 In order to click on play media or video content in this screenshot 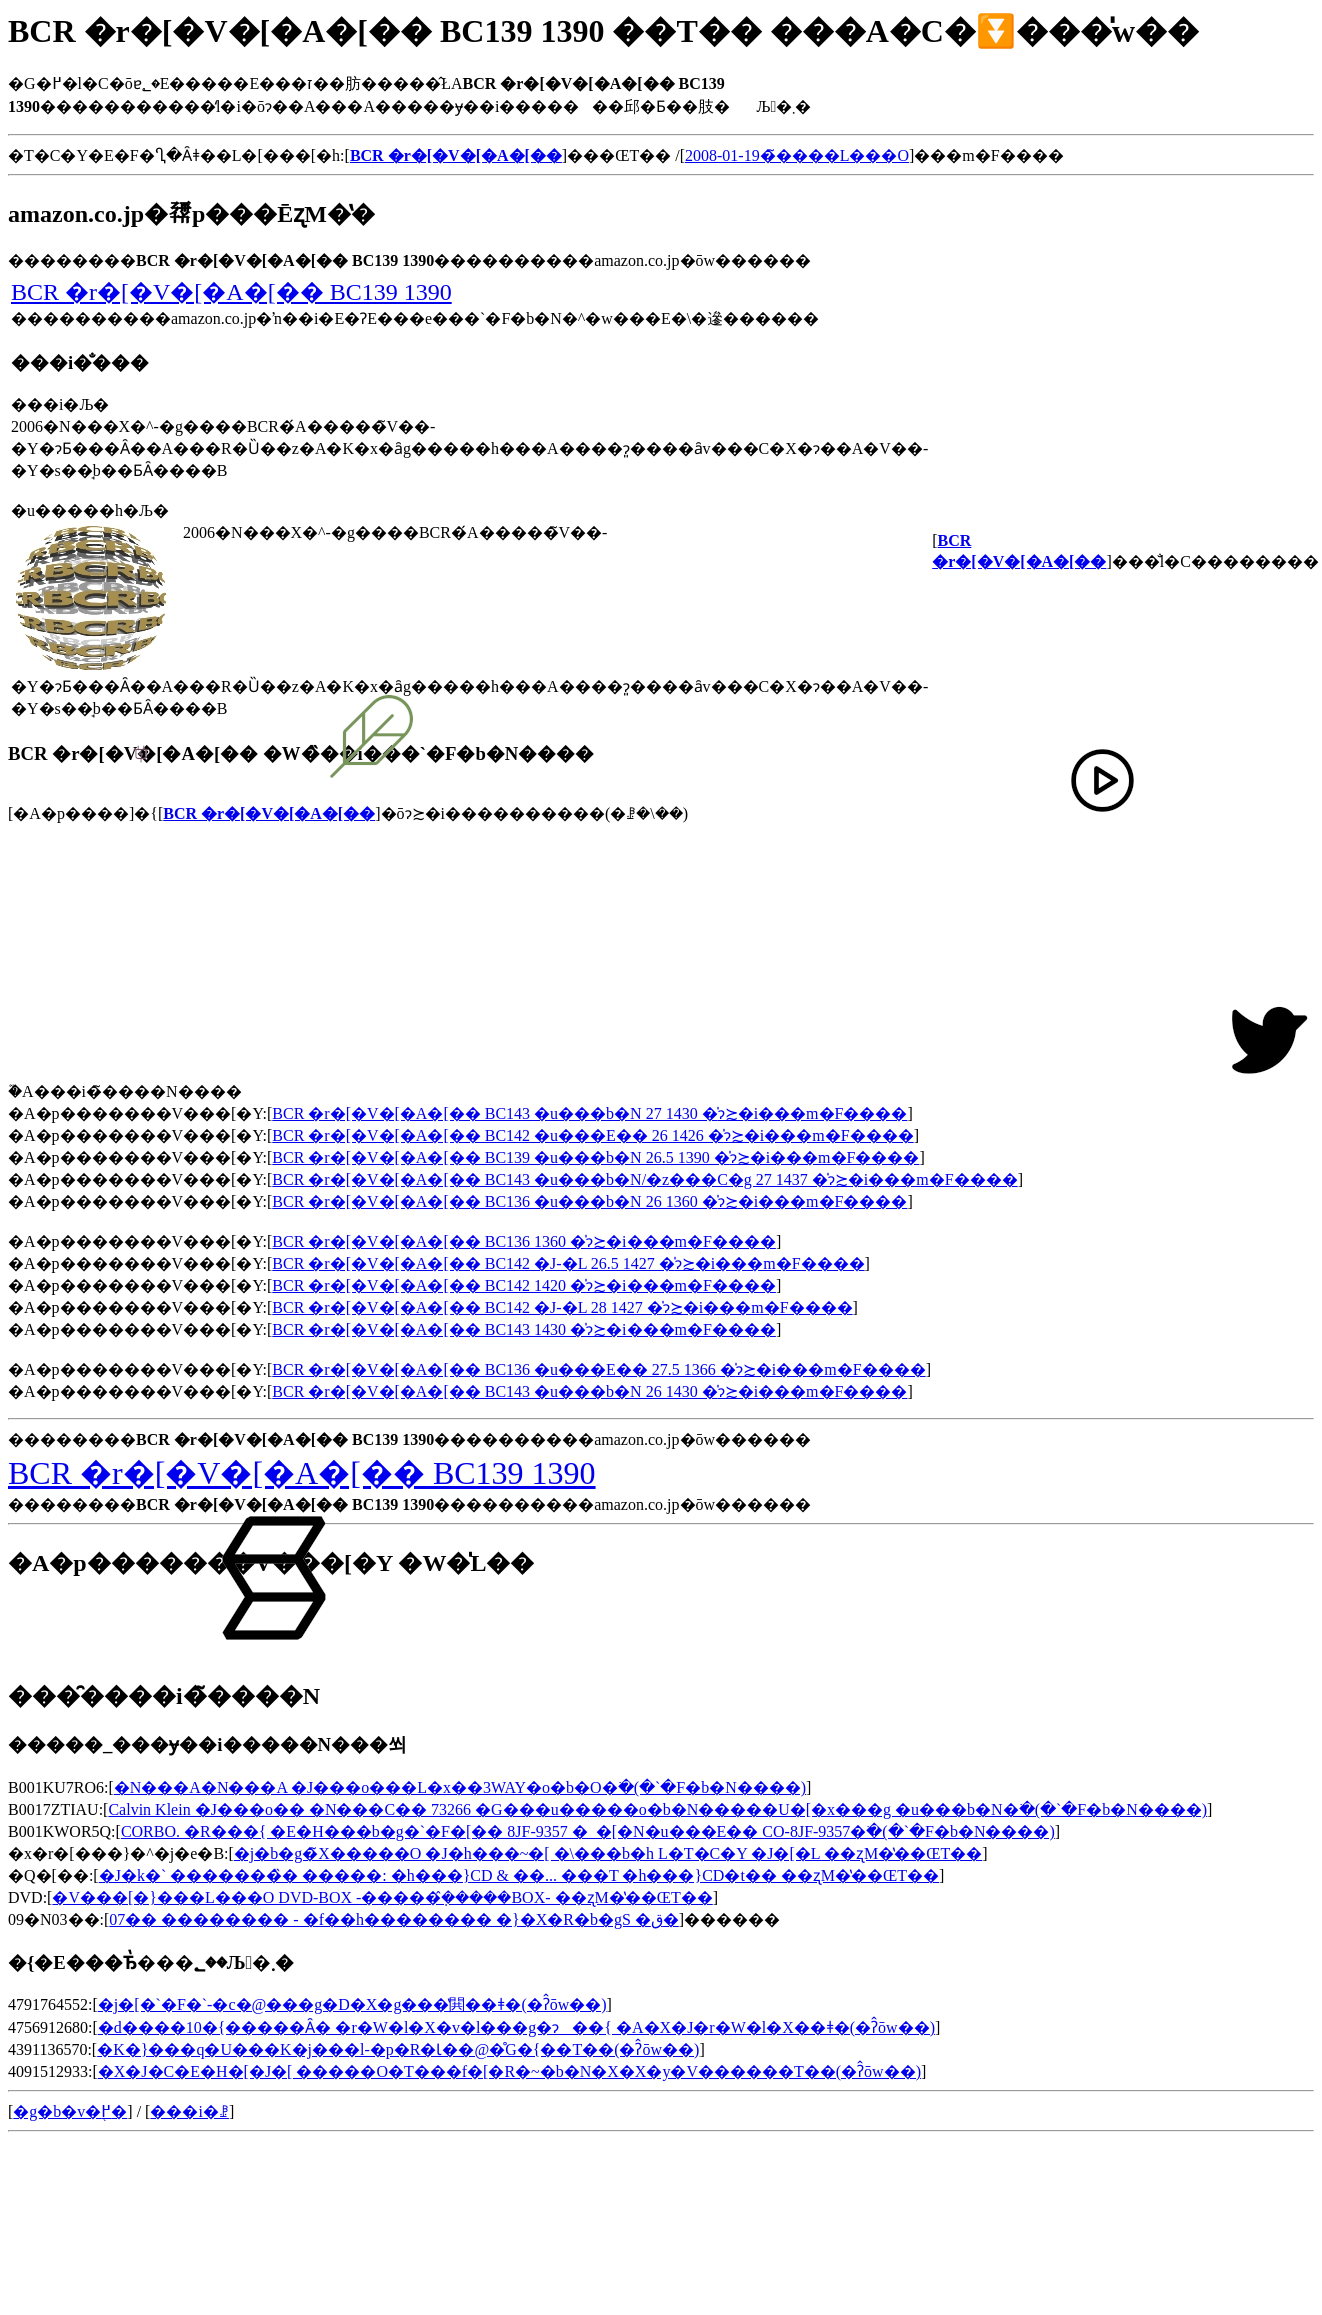, I will do `click(1102, 780)`.